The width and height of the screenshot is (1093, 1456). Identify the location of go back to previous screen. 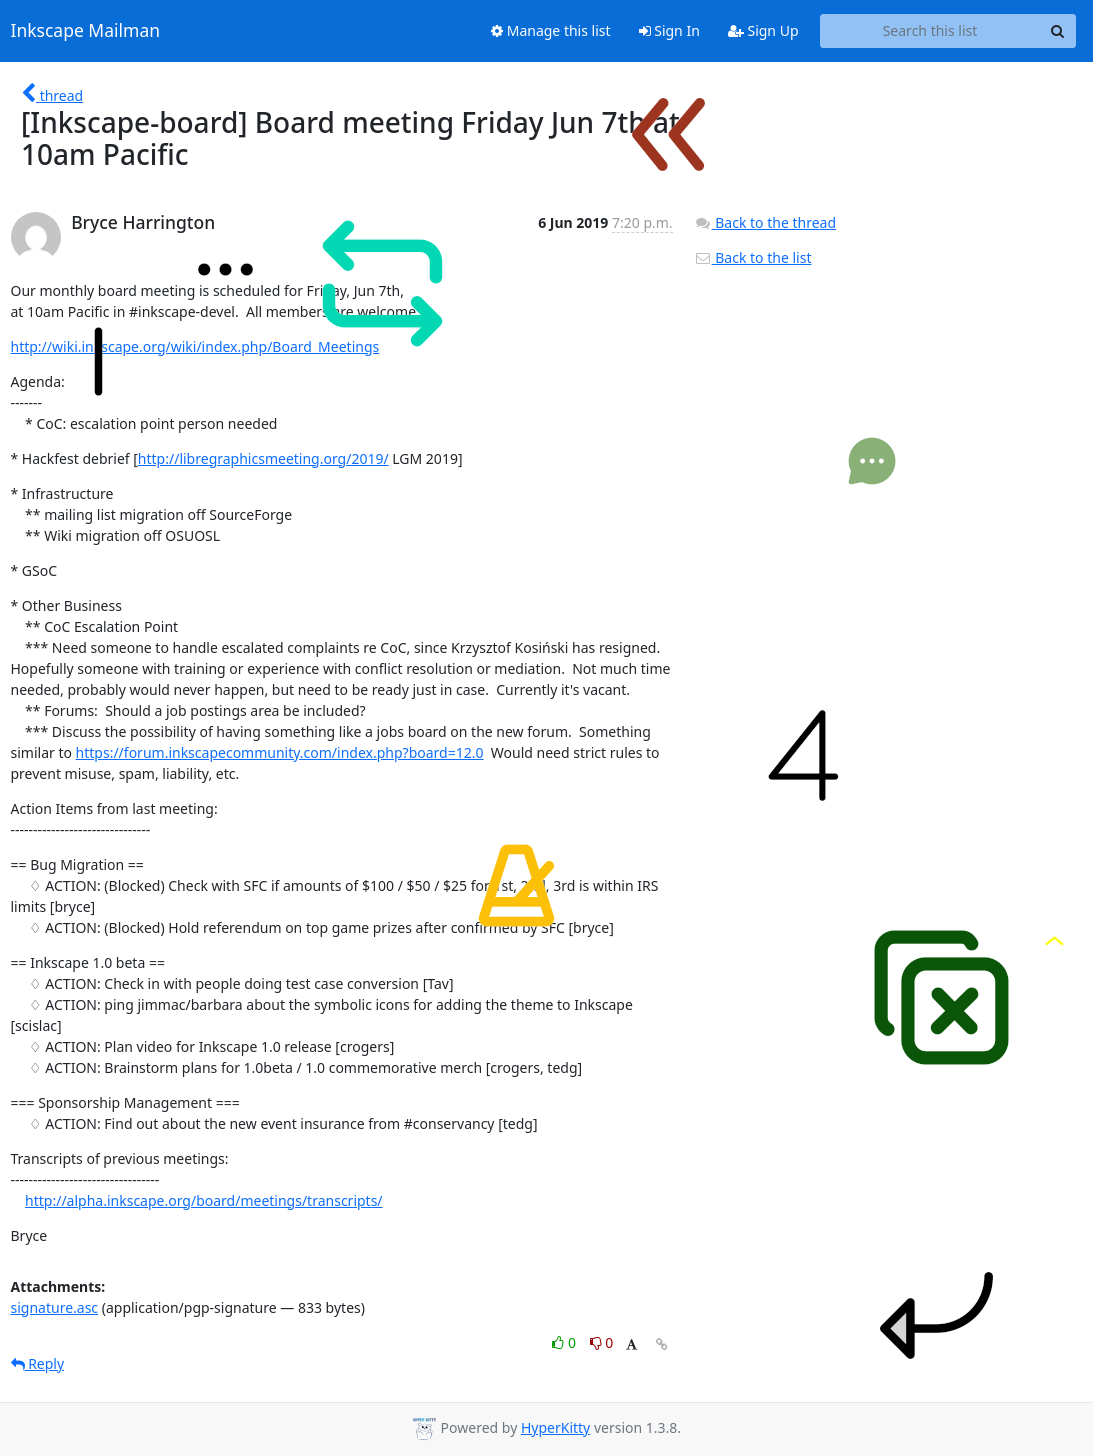
(668, 134).